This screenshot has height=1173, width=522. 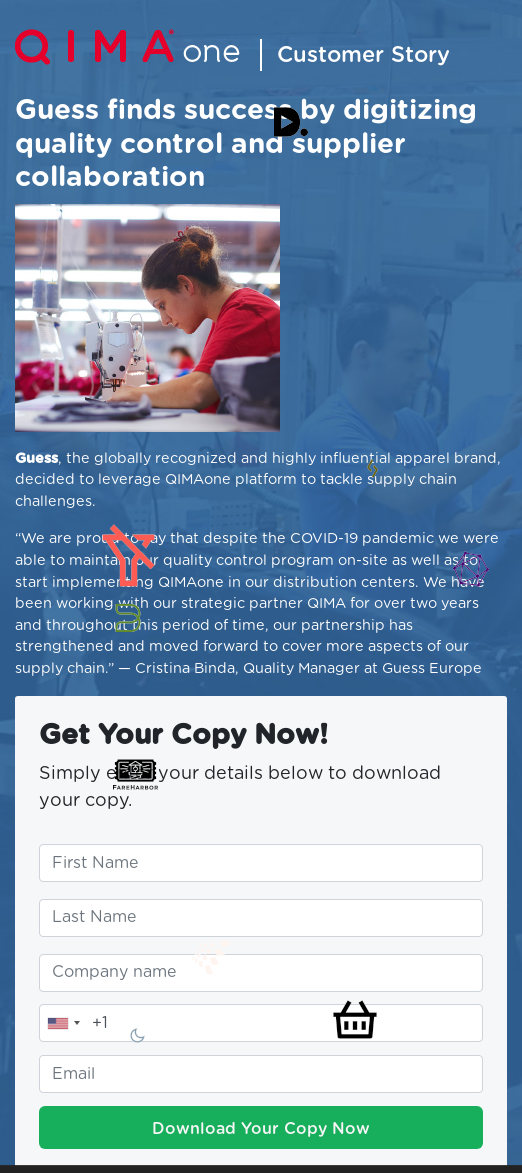 I want to click on access FareHarbor booking services, so click(x=135, y=774).